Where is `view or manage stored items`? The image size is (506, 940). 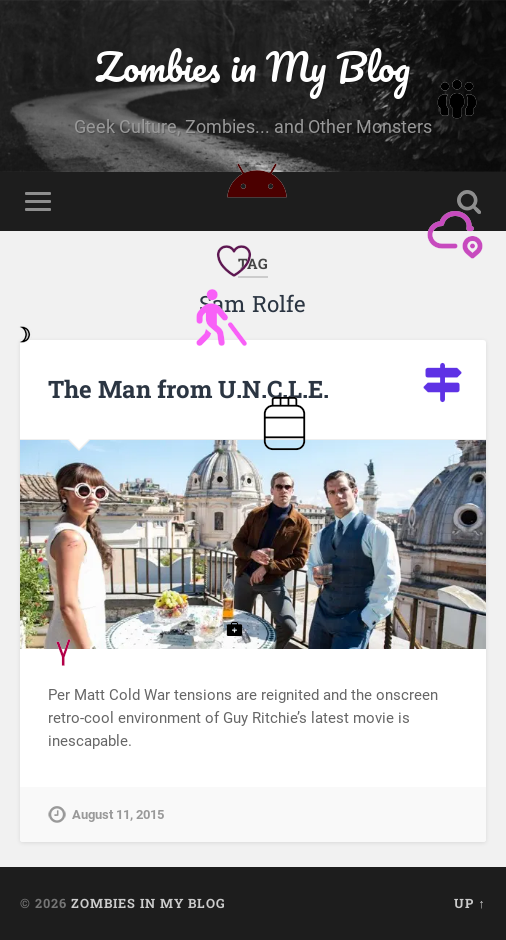
view or manage stored items is located at coordinates (284, 423).